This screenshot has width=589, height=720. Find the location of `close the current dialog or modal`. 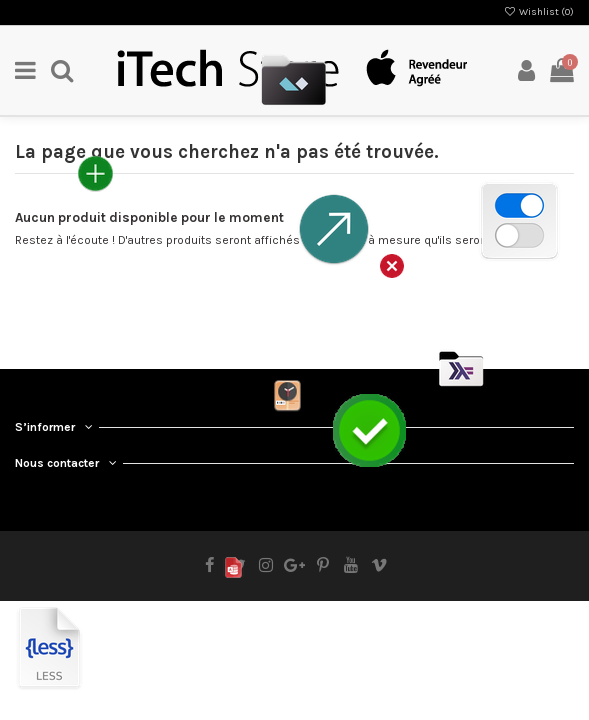

close the current dialog or modal is located at coordinates (392, 266).